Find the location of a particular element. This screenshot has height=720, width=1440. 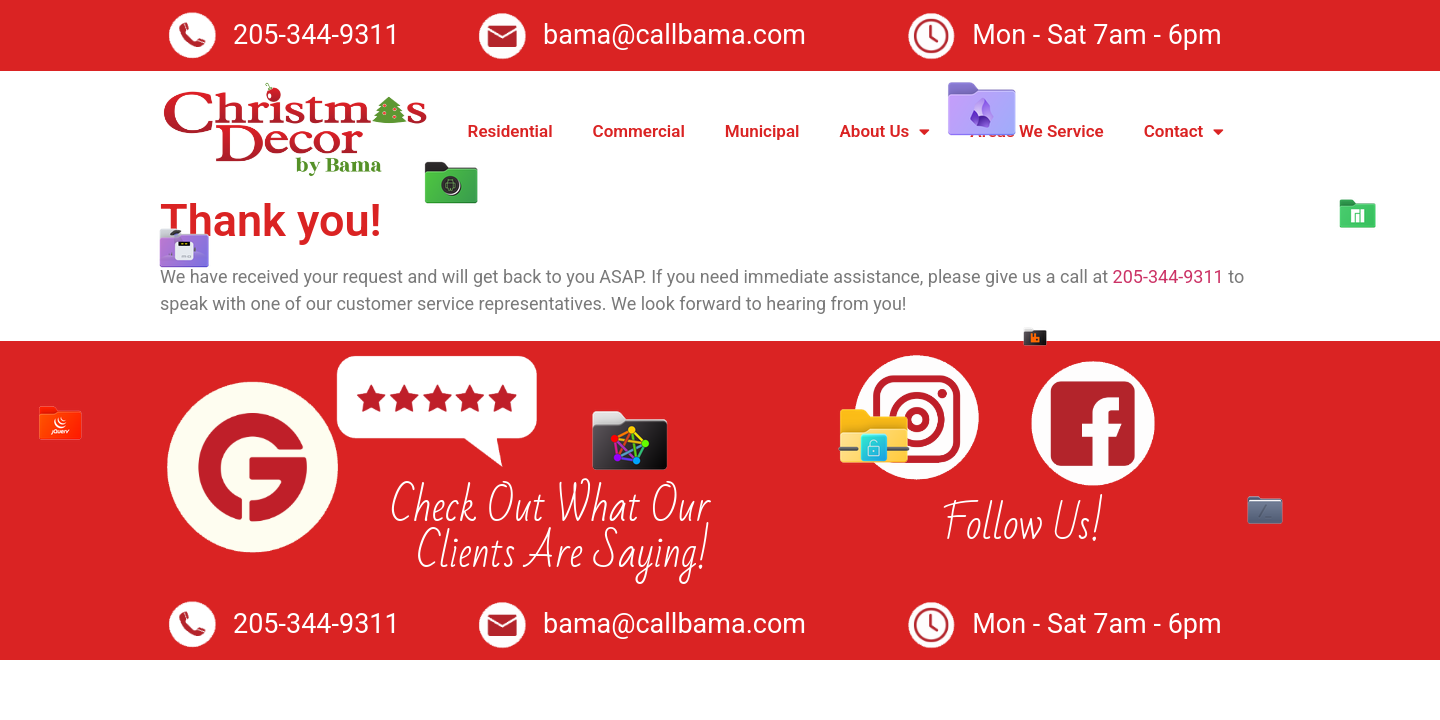

open obsidian vault folder is located at coordinates (981, 110).